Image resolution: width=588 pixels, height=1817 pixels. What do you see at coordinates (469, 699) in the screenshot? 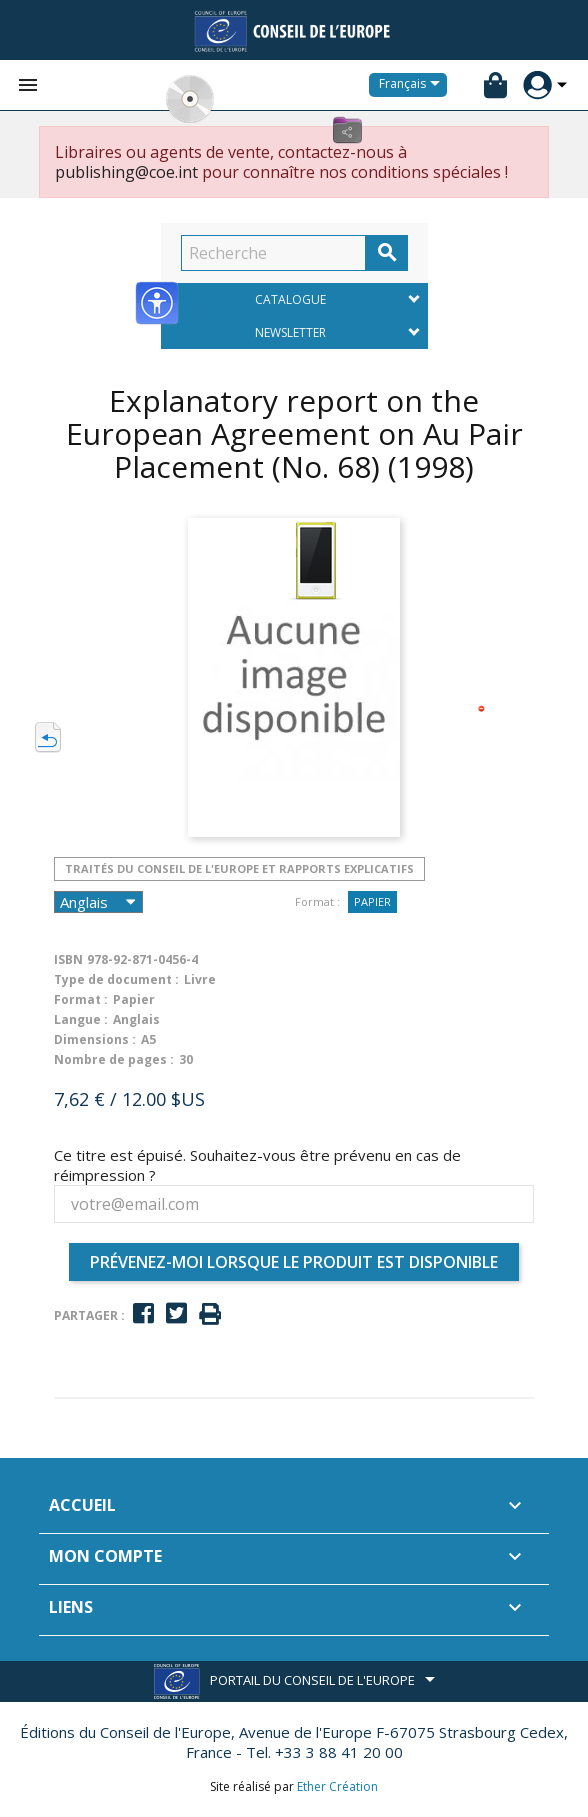
I see `indicates a private or restricted folder` at bounding box center [469, 699].